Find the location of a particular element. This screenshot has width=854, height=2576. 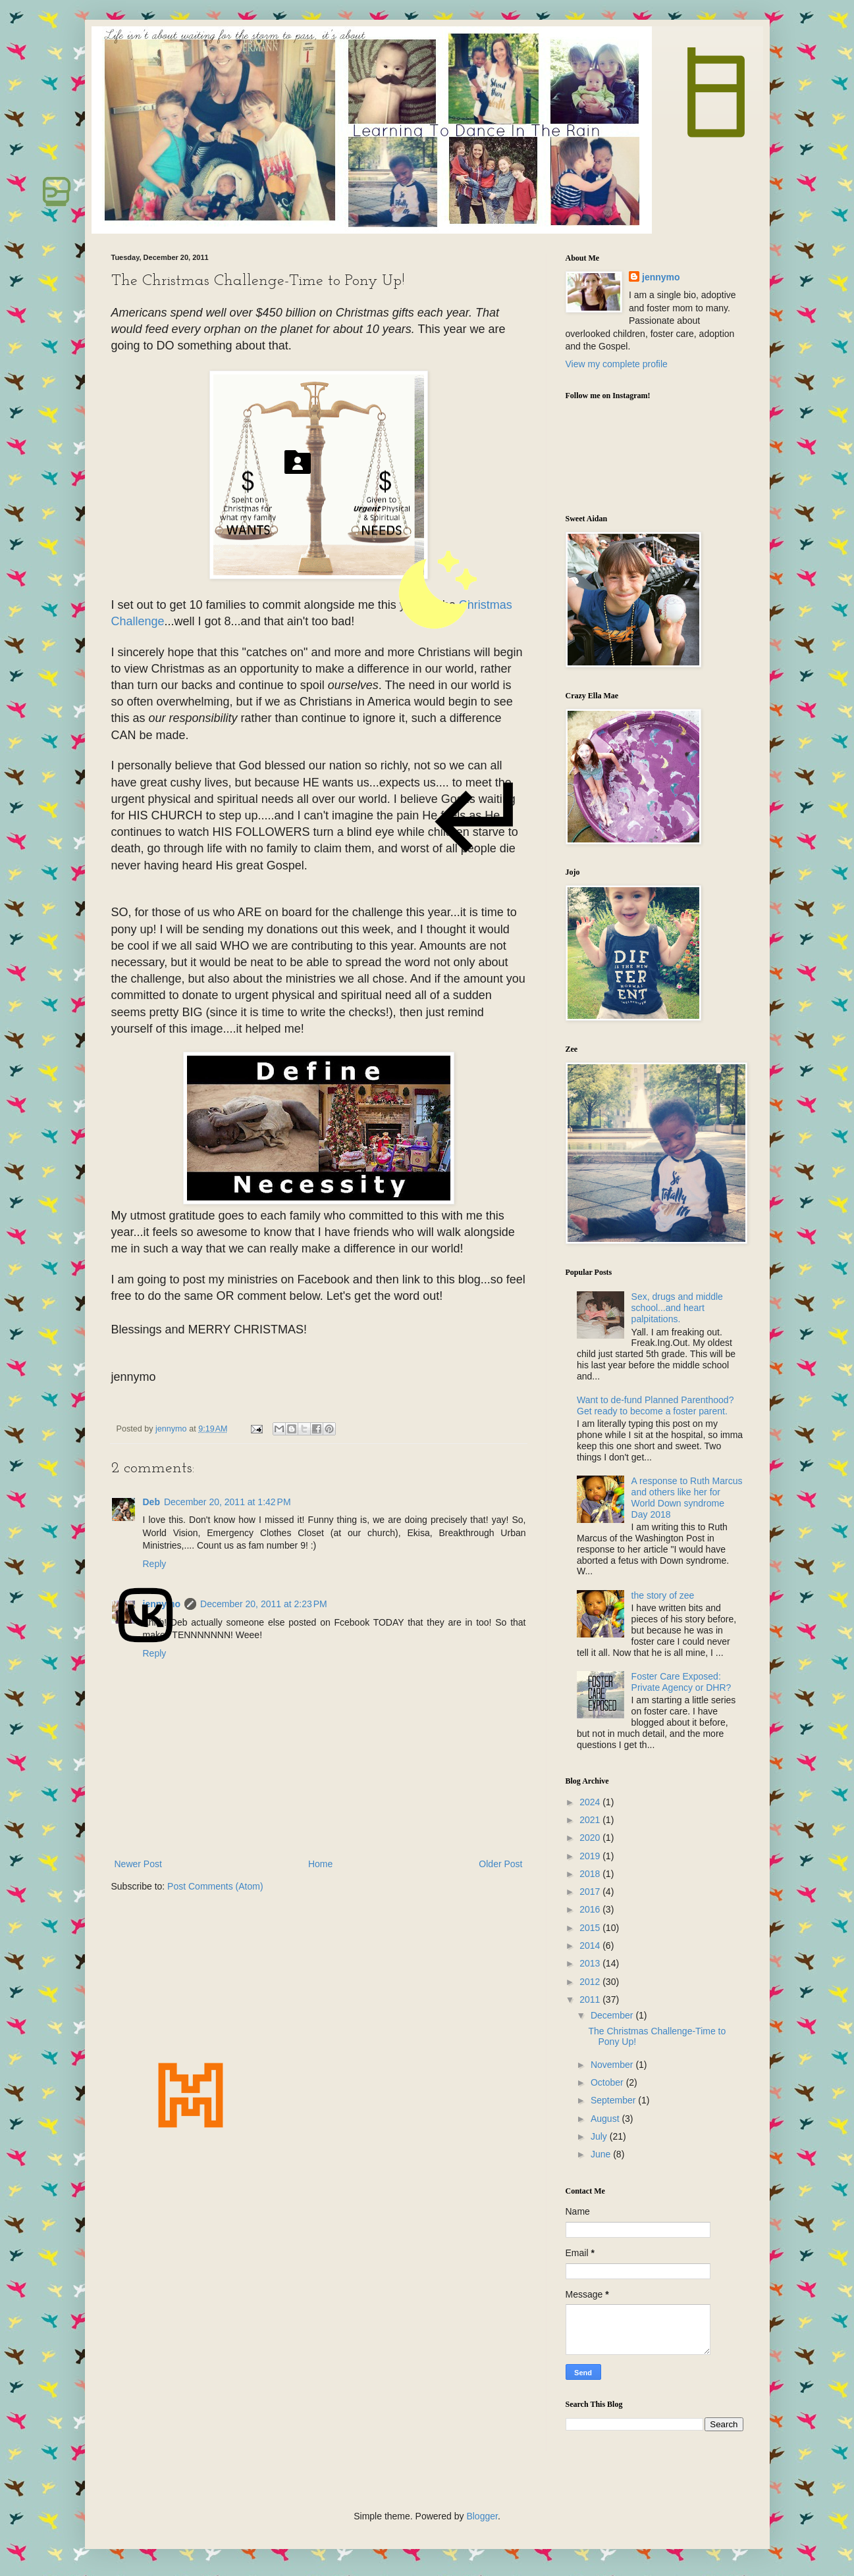

mixtral AI model logo is located at coordinates (190, 2095).